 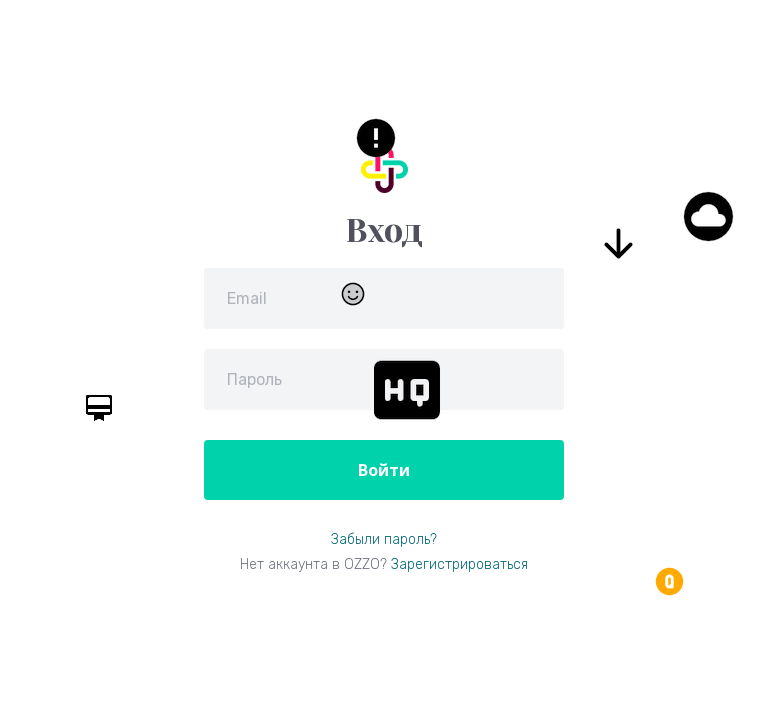 What do you see at coordinates (353, 294) in the screenshot?
I see `add an emoji or reaction` at bounding box center [353, 294].